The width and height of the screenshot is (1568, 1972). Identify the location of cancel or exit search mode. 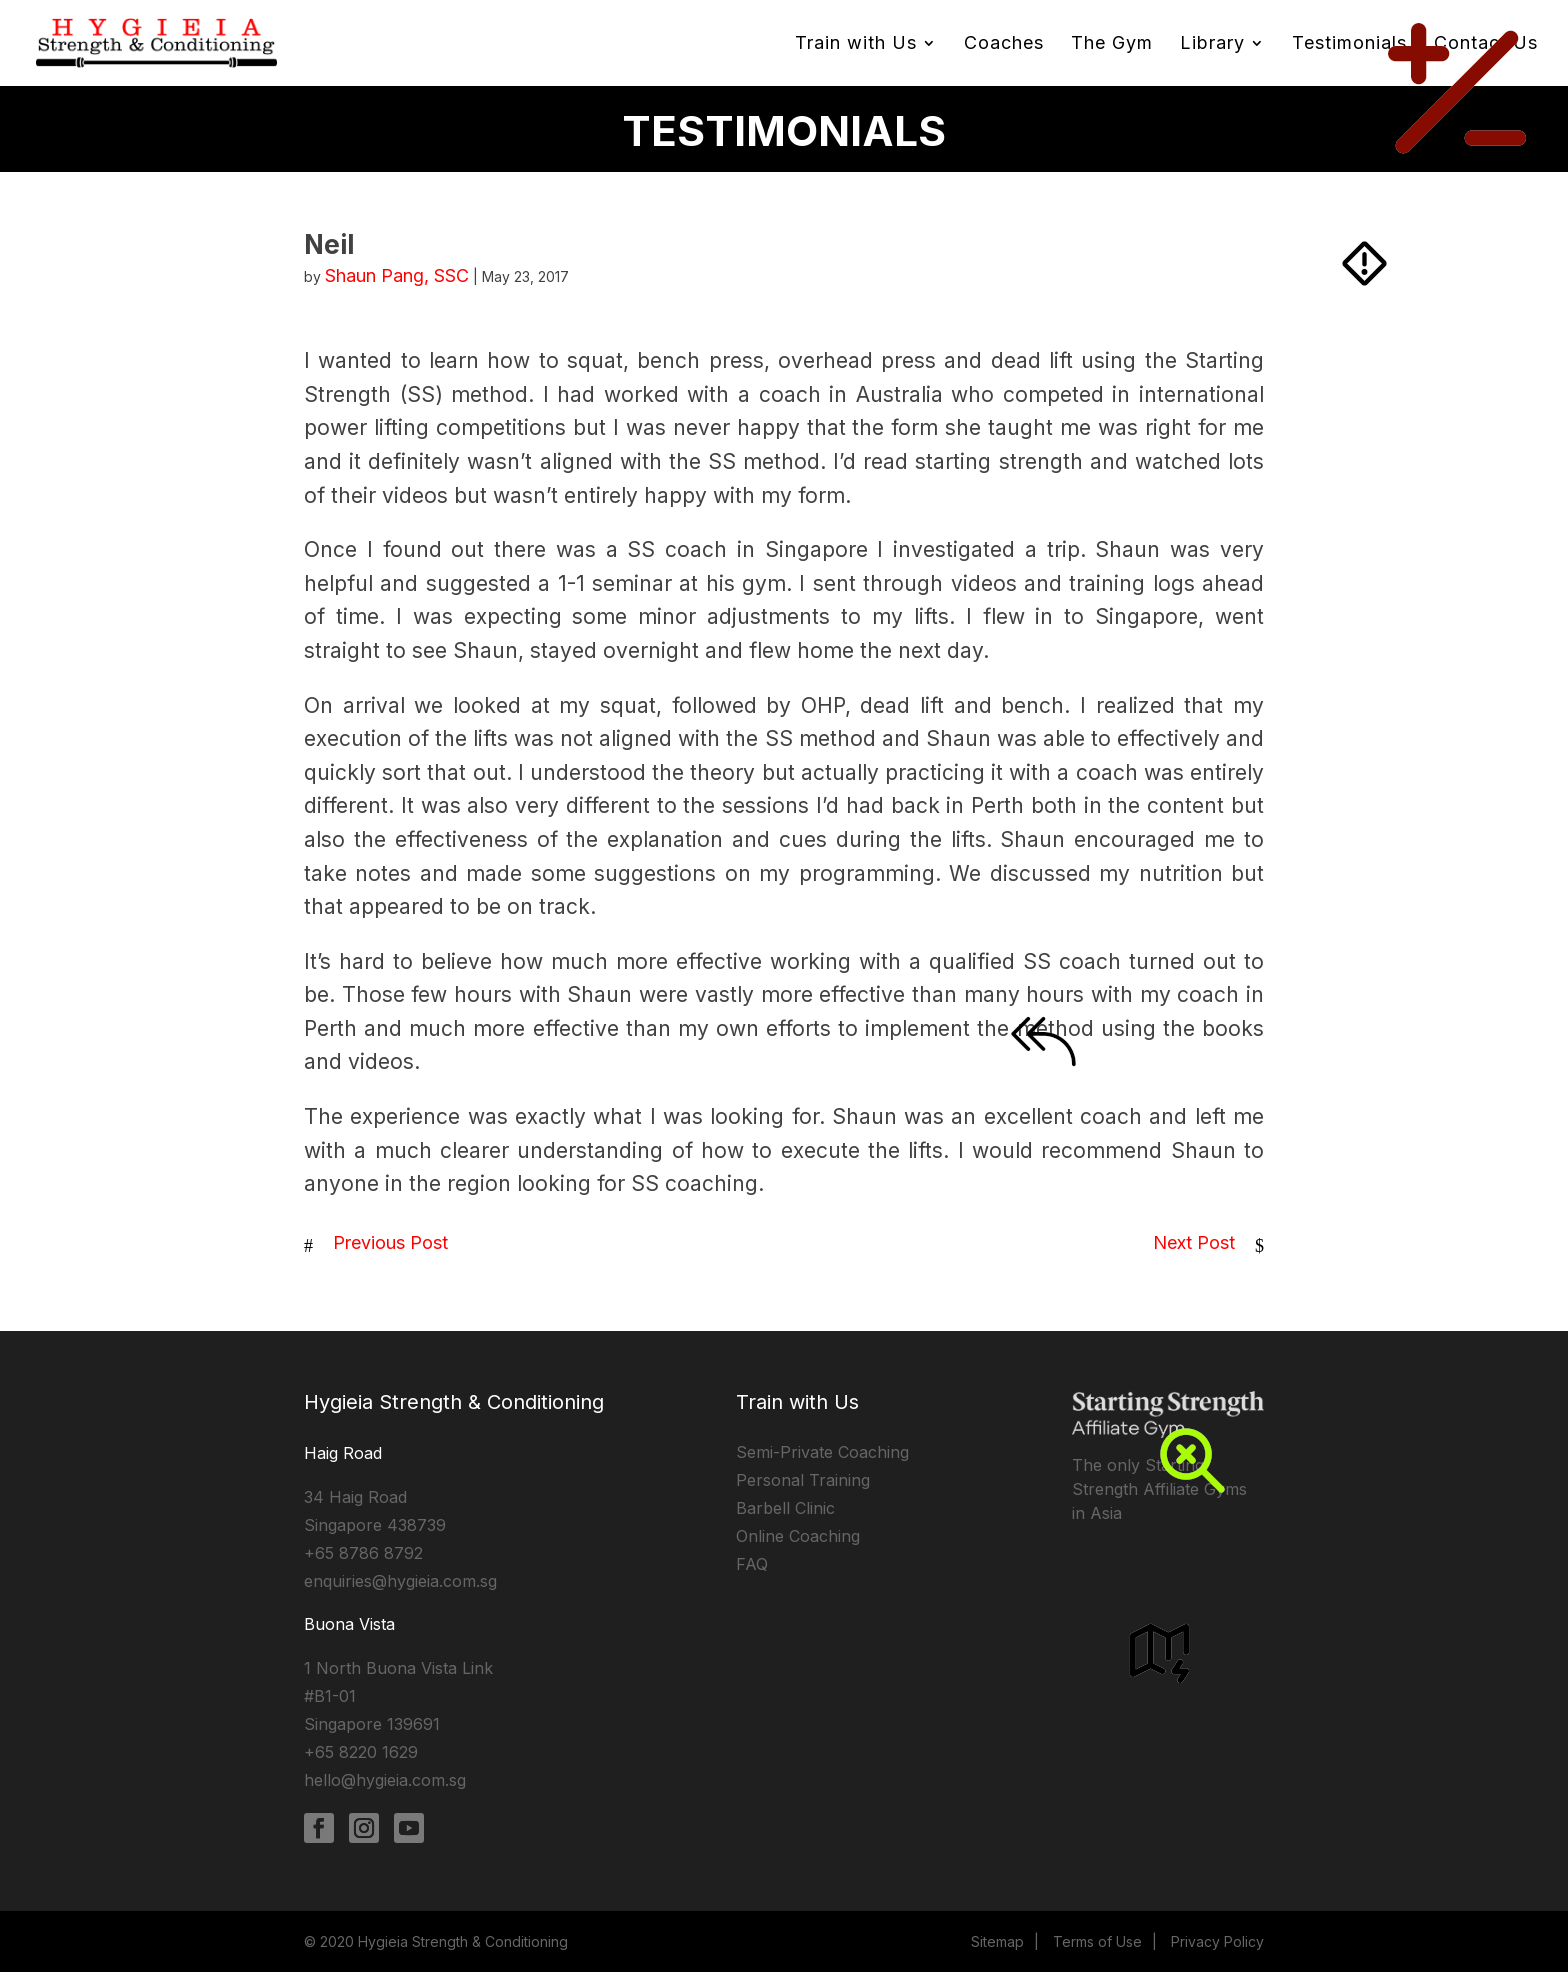
(1192, 1460).